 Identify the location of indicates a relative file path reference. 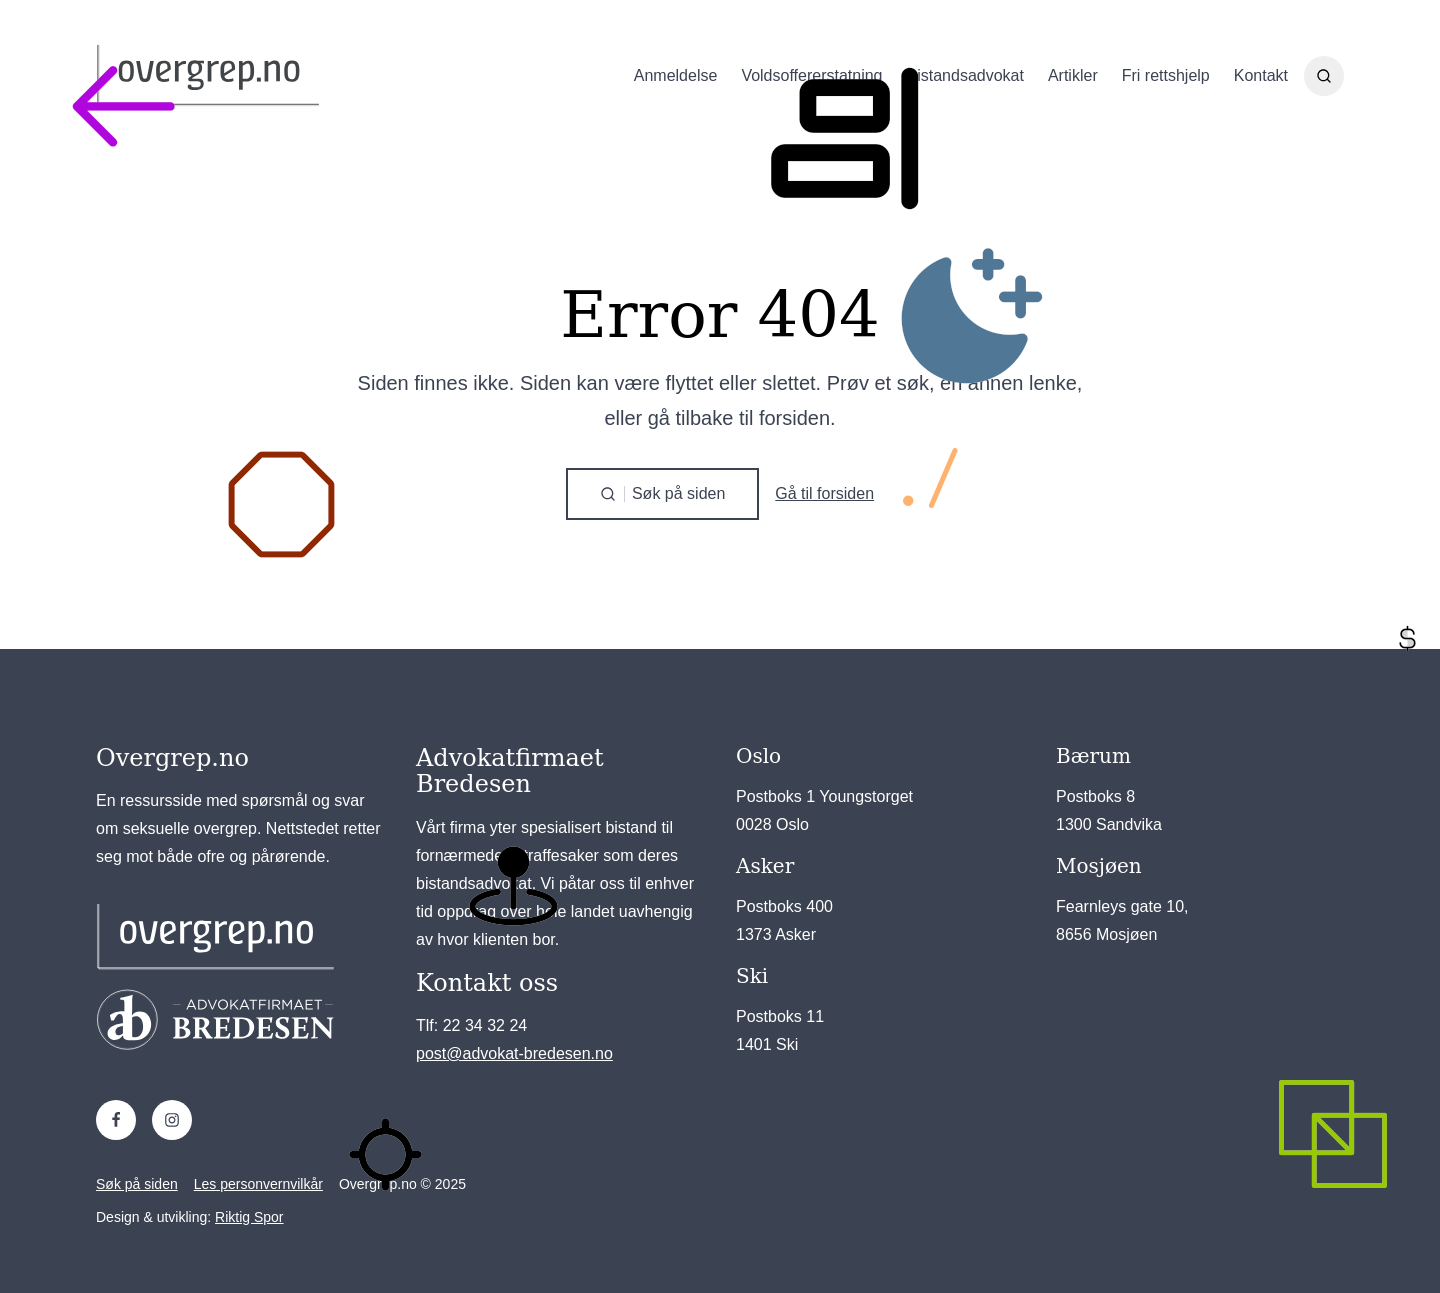
(931, 478).